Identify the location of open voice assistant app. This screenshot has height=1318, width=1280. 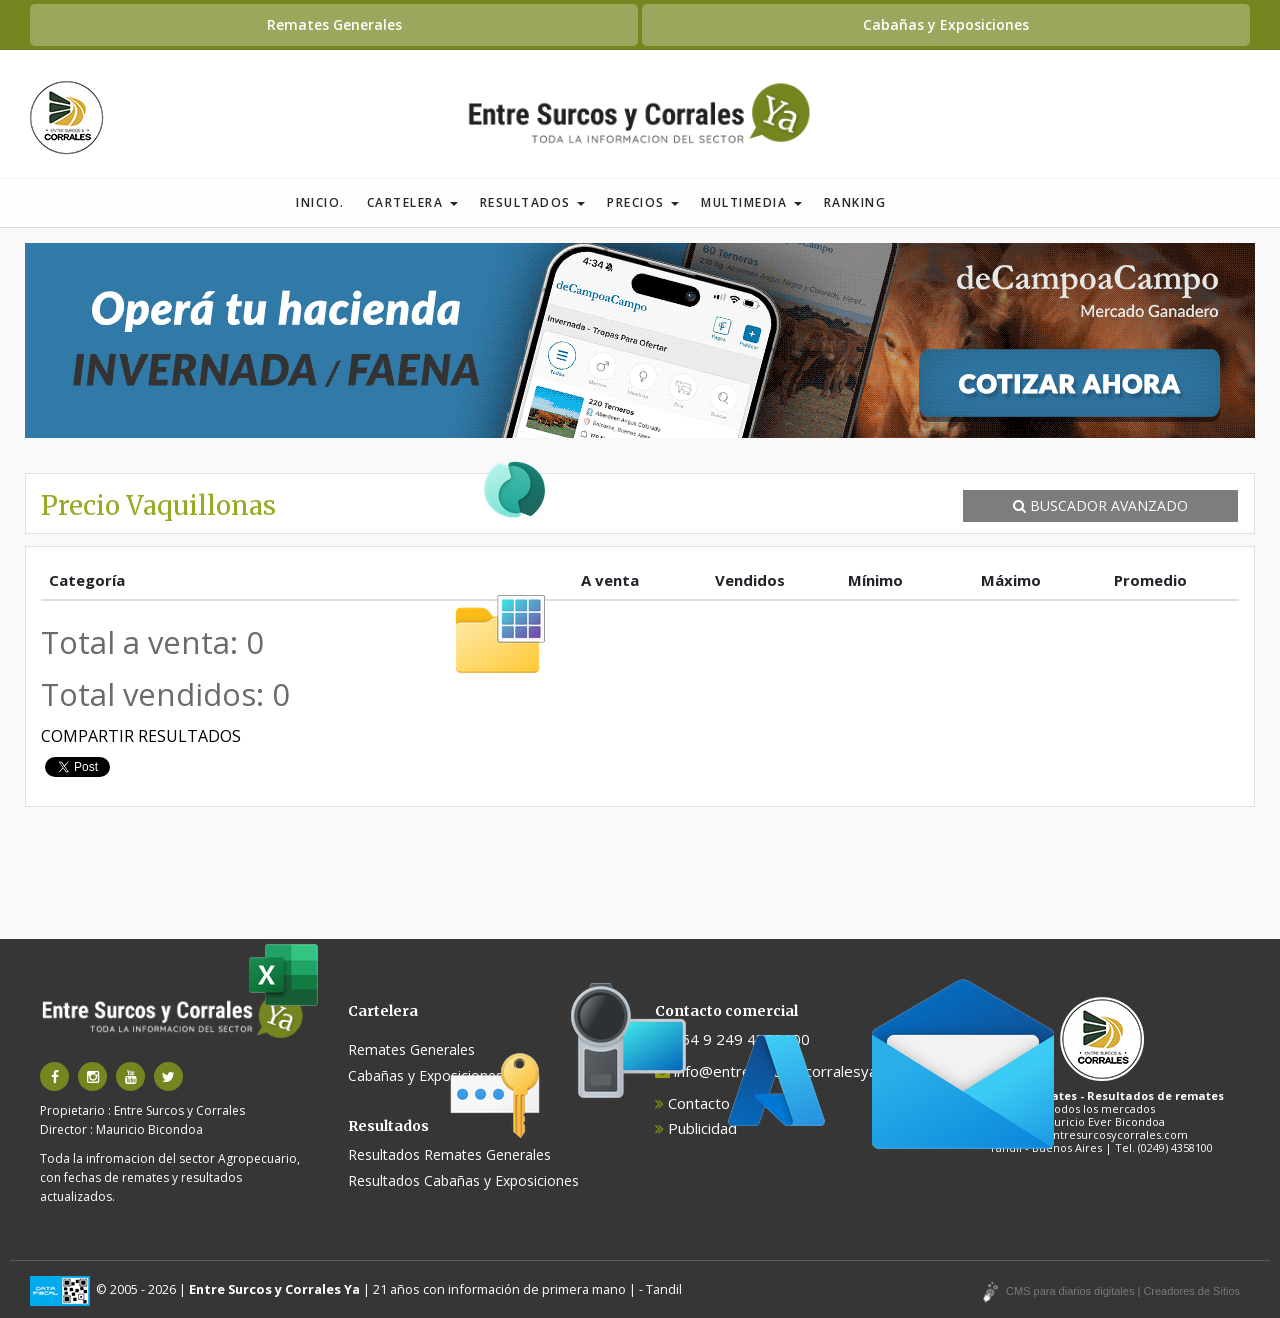
(514, 489).